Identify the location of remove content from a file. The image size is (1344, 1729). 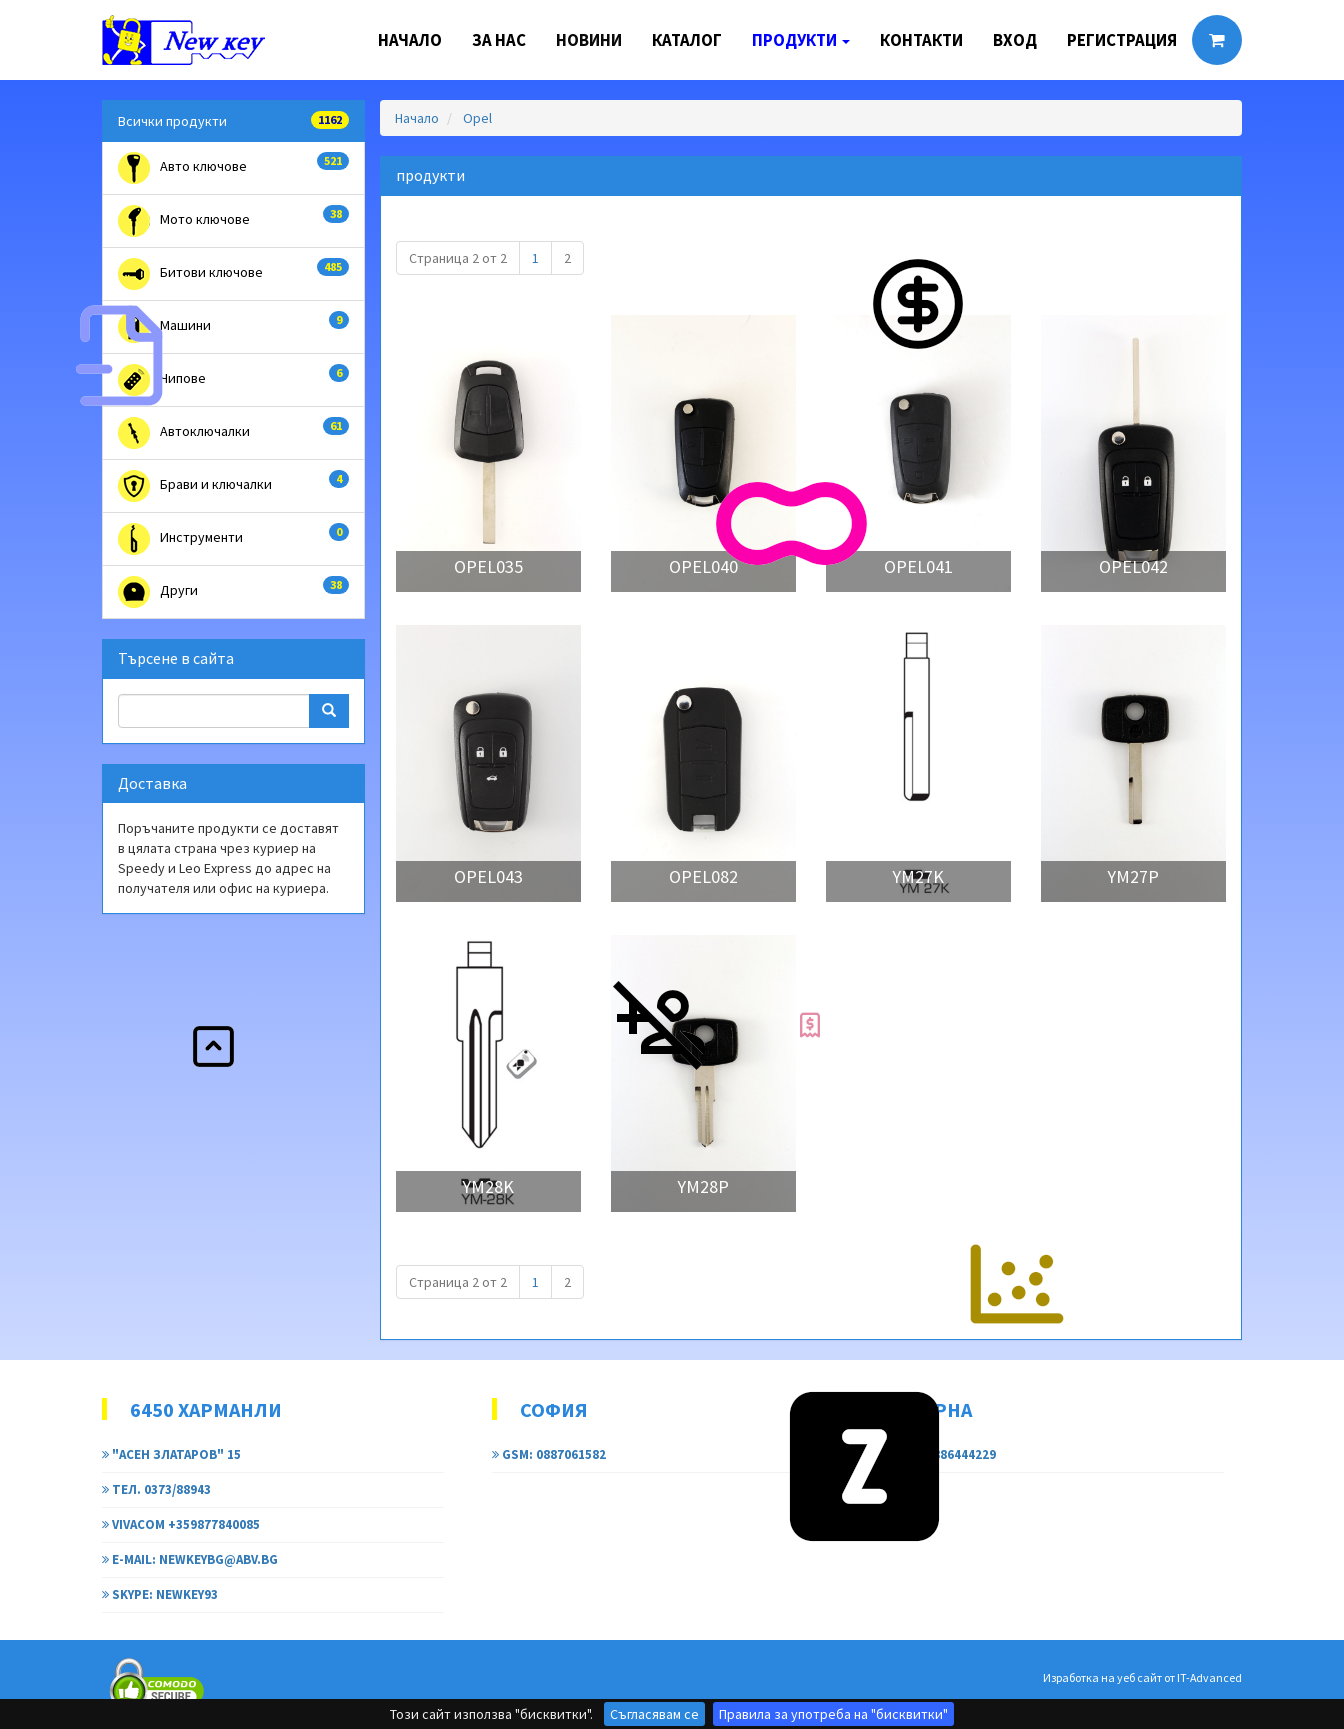
(121, 355).